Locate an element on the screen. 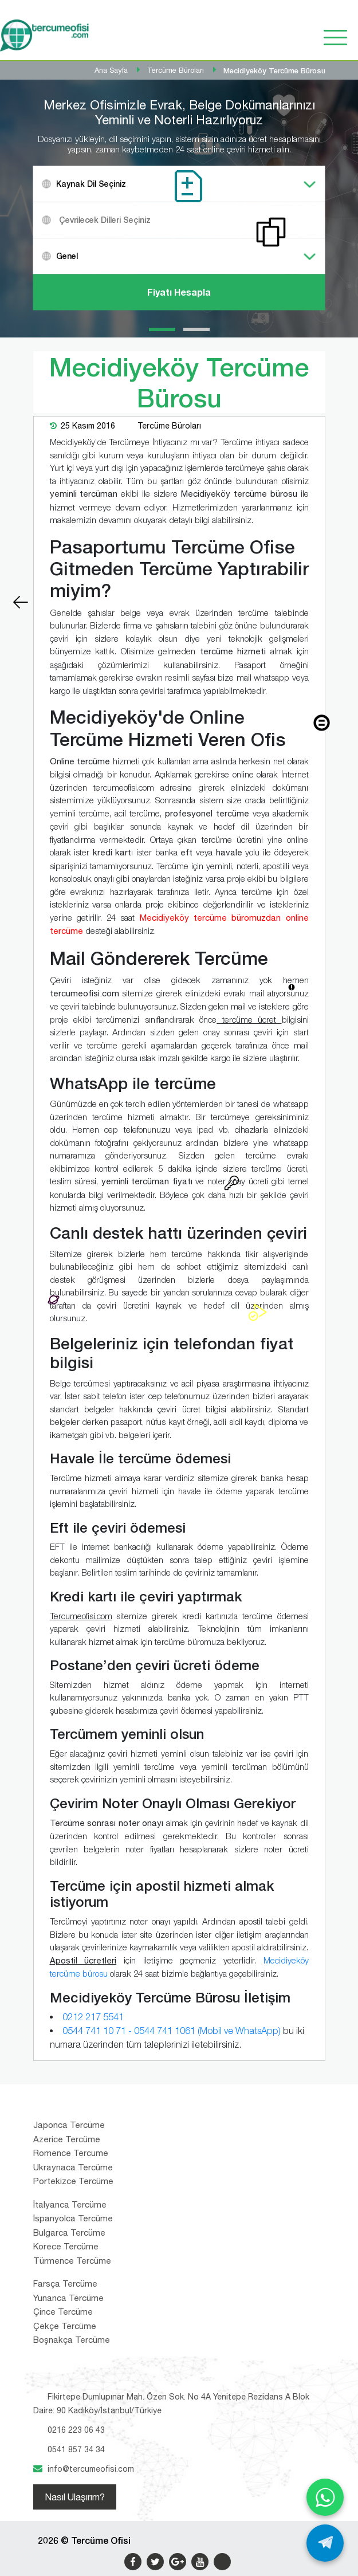  indicates an unsupported or invalid breakpoint in the debugger is located at coordinates (292, 987).